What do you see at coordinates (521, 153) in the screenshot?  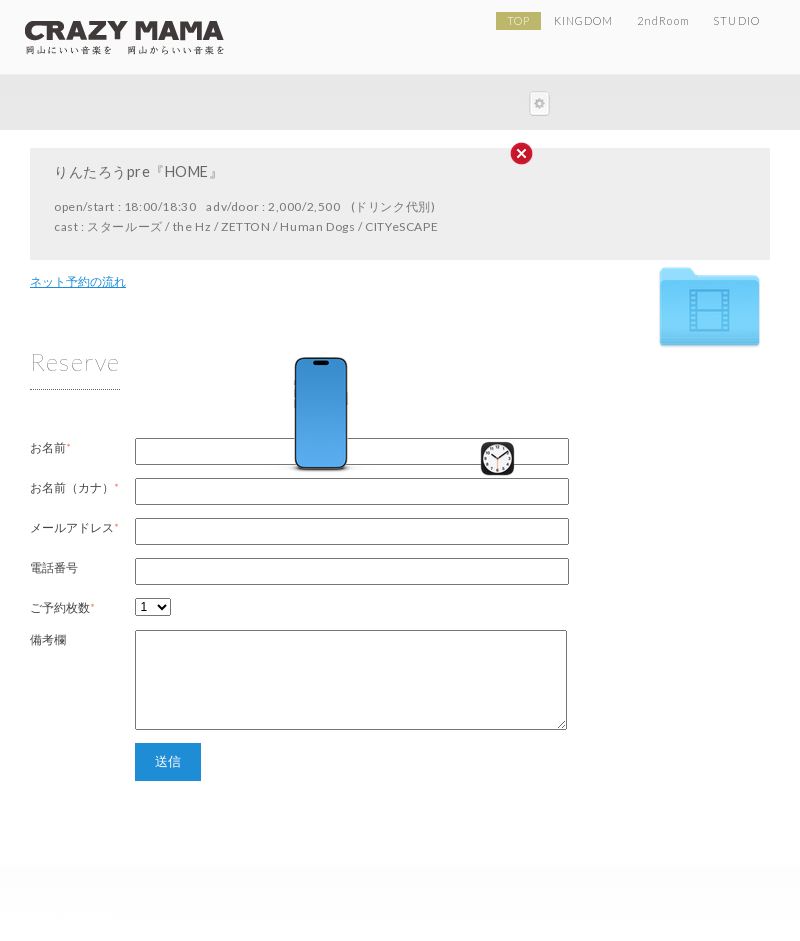 I see `cancel the current action or operation` at bounding box center [521, 153].